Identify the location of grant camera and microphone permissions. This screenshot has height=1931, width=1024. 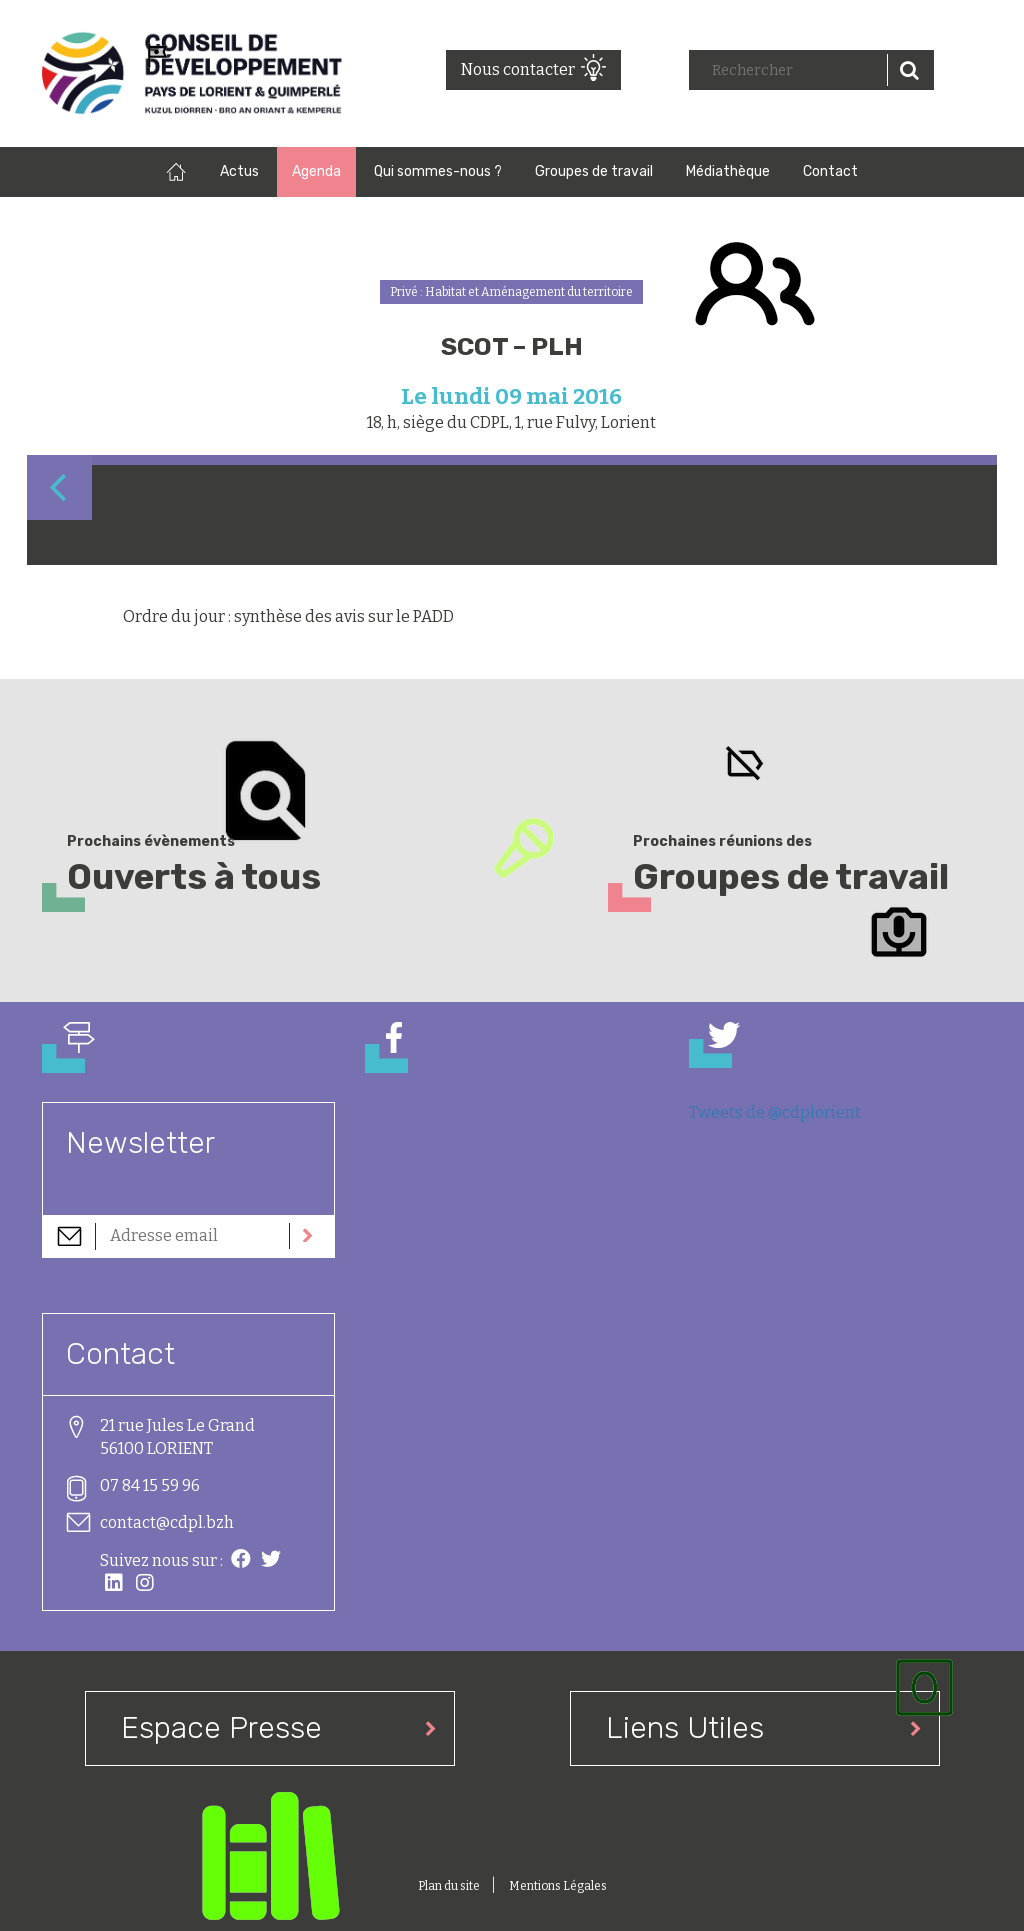
(899, 932).